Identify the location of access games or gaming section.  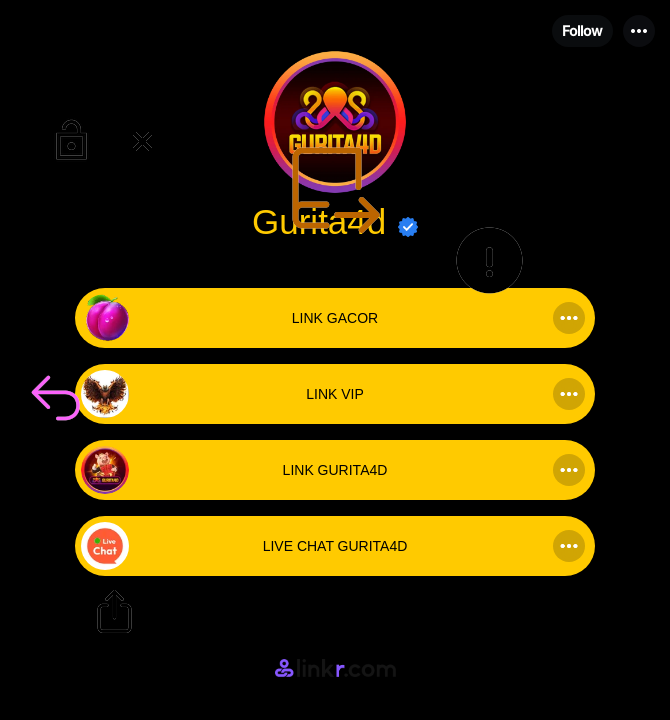
(142, 141).